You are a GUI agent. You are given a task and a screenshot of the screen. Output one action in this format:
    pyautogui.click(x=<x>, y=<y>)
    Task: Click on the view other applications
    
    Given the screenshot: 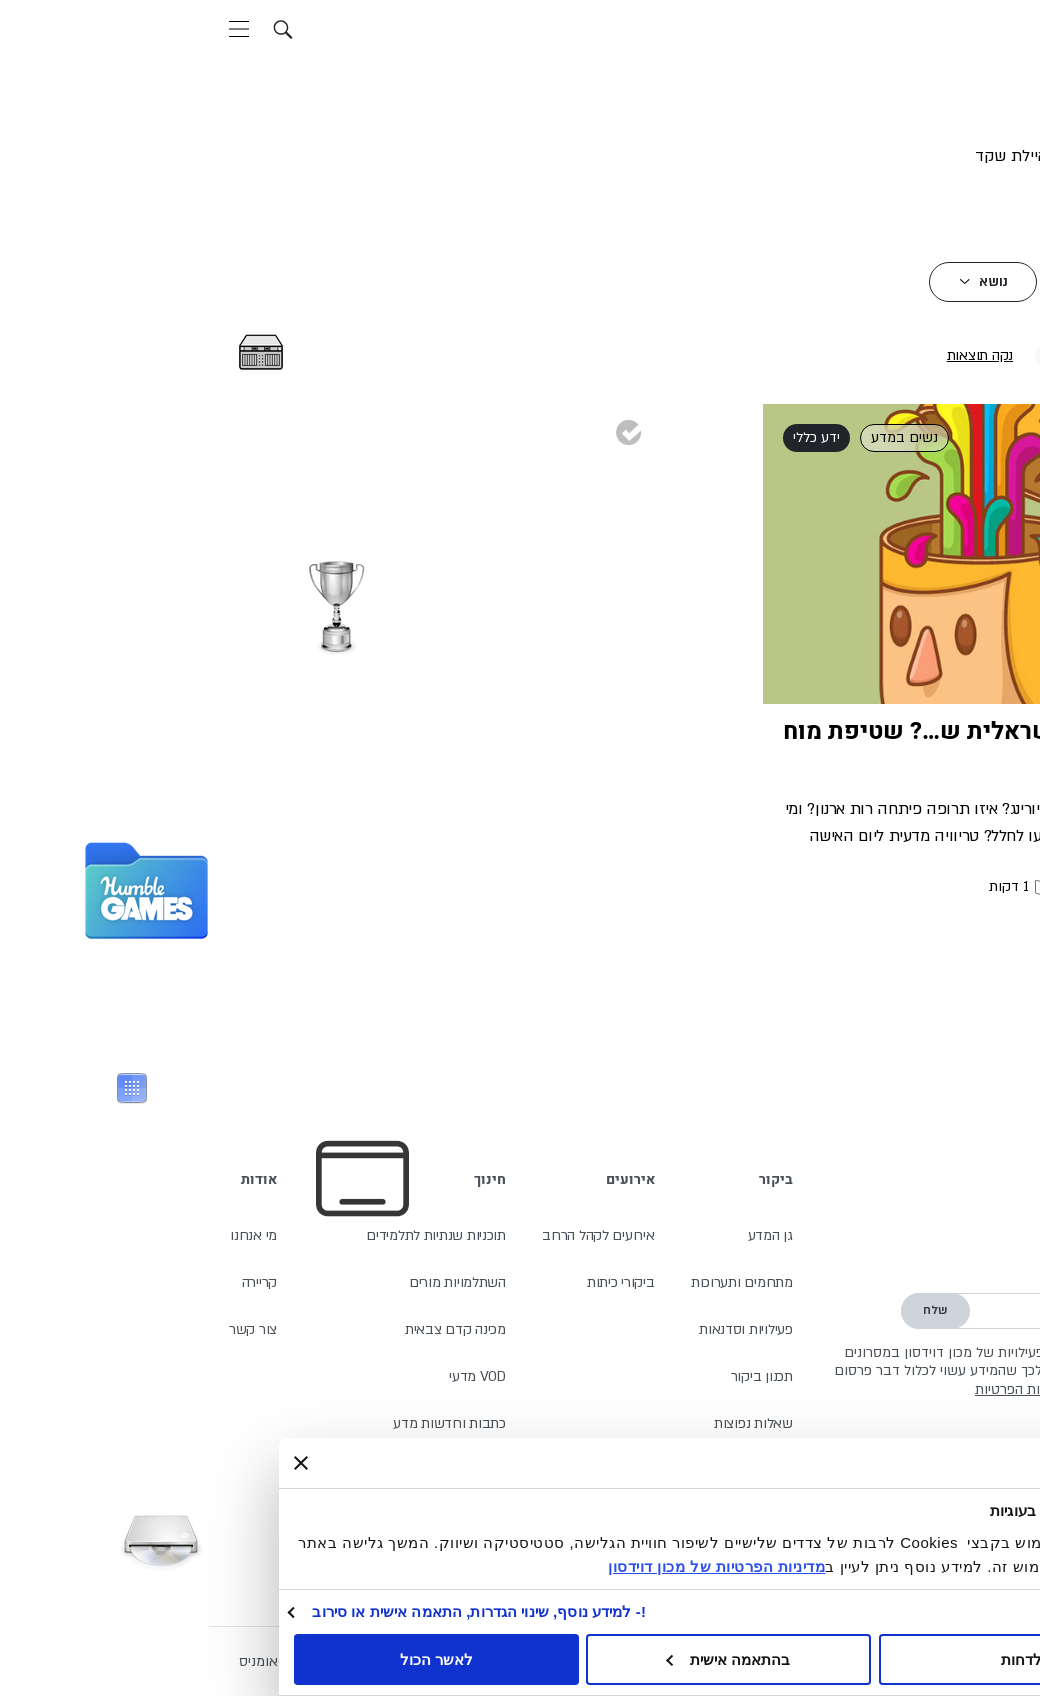 What is the action you would take?
    pyautogui.click(x=132, y=1088)
    